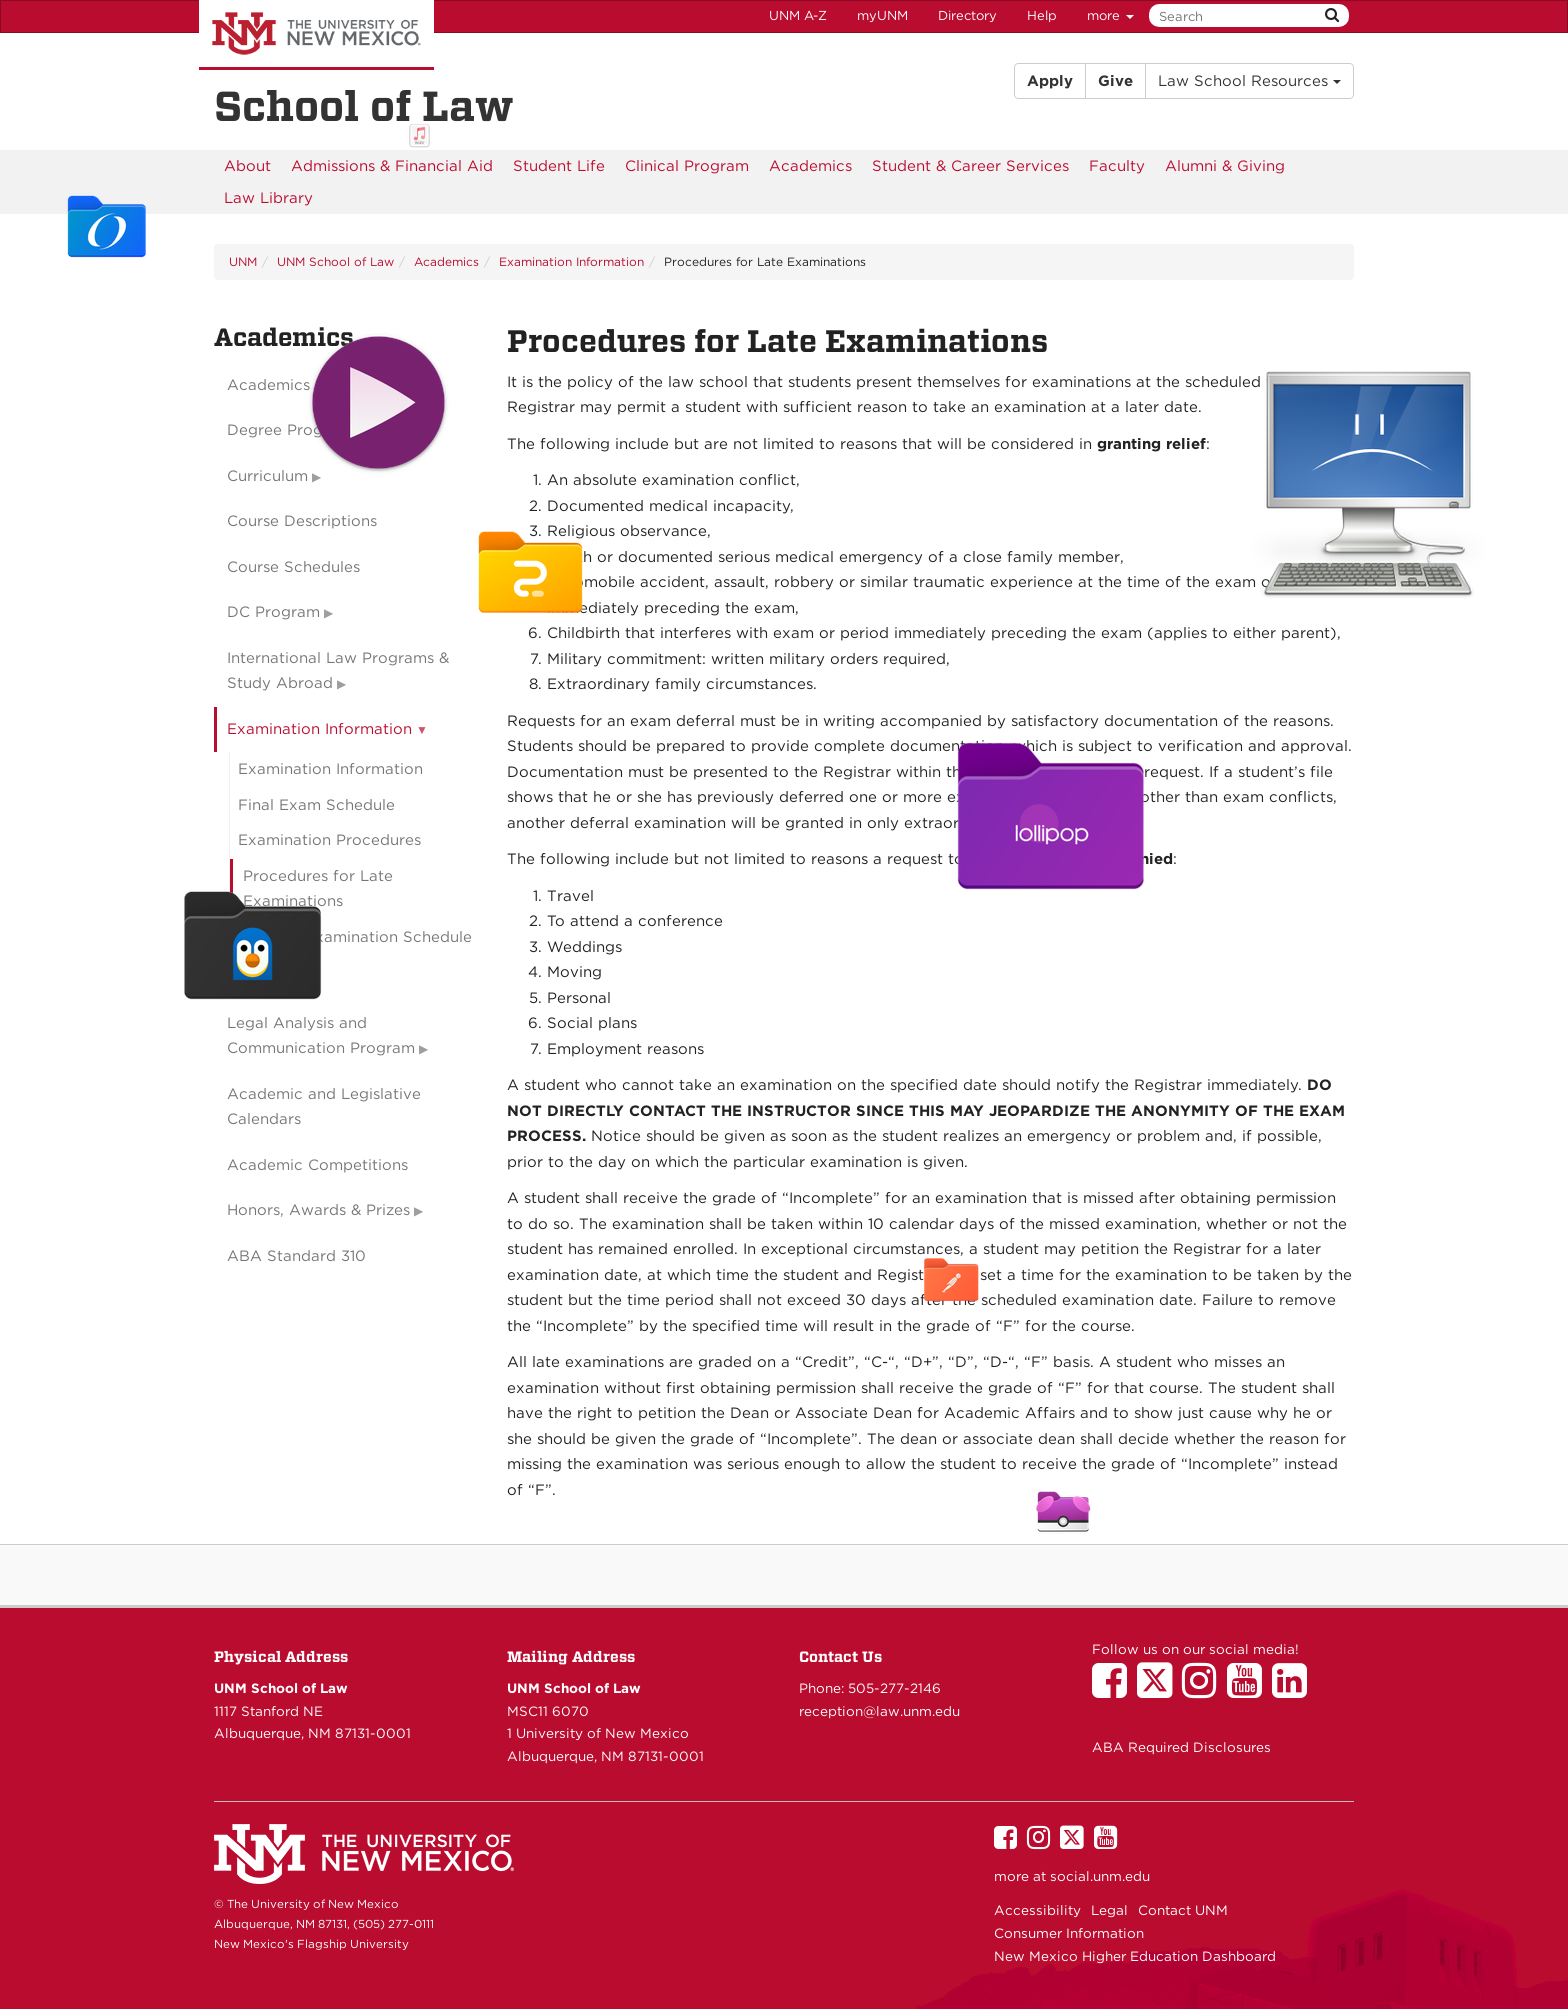  Describe the element at coordinates (530, 575) in the screenshot. I see `open wondershare edrawproj project files folder` at that location.